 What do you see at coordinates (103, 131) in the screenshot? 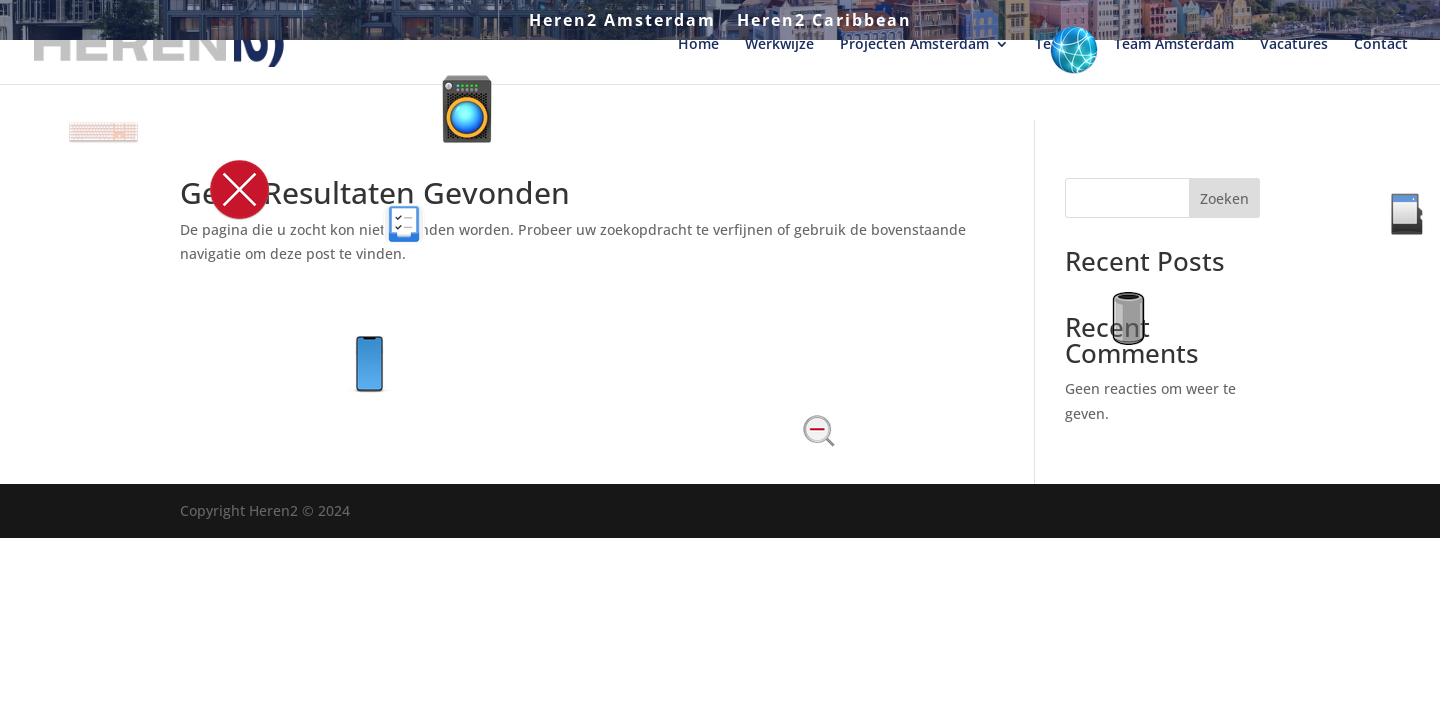
I see `apple magic keyboard with touch id in orange/pink` at bounding box center [103, 131].